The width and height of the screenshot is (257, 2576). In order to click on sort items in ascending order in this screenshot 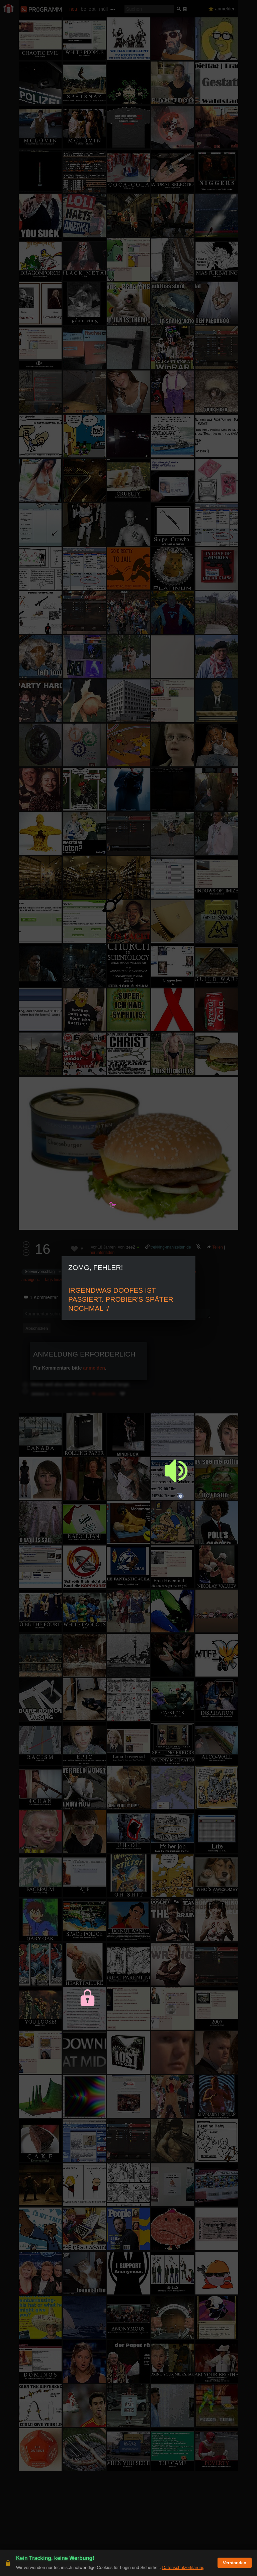, I will do `click(112, 1204)`.